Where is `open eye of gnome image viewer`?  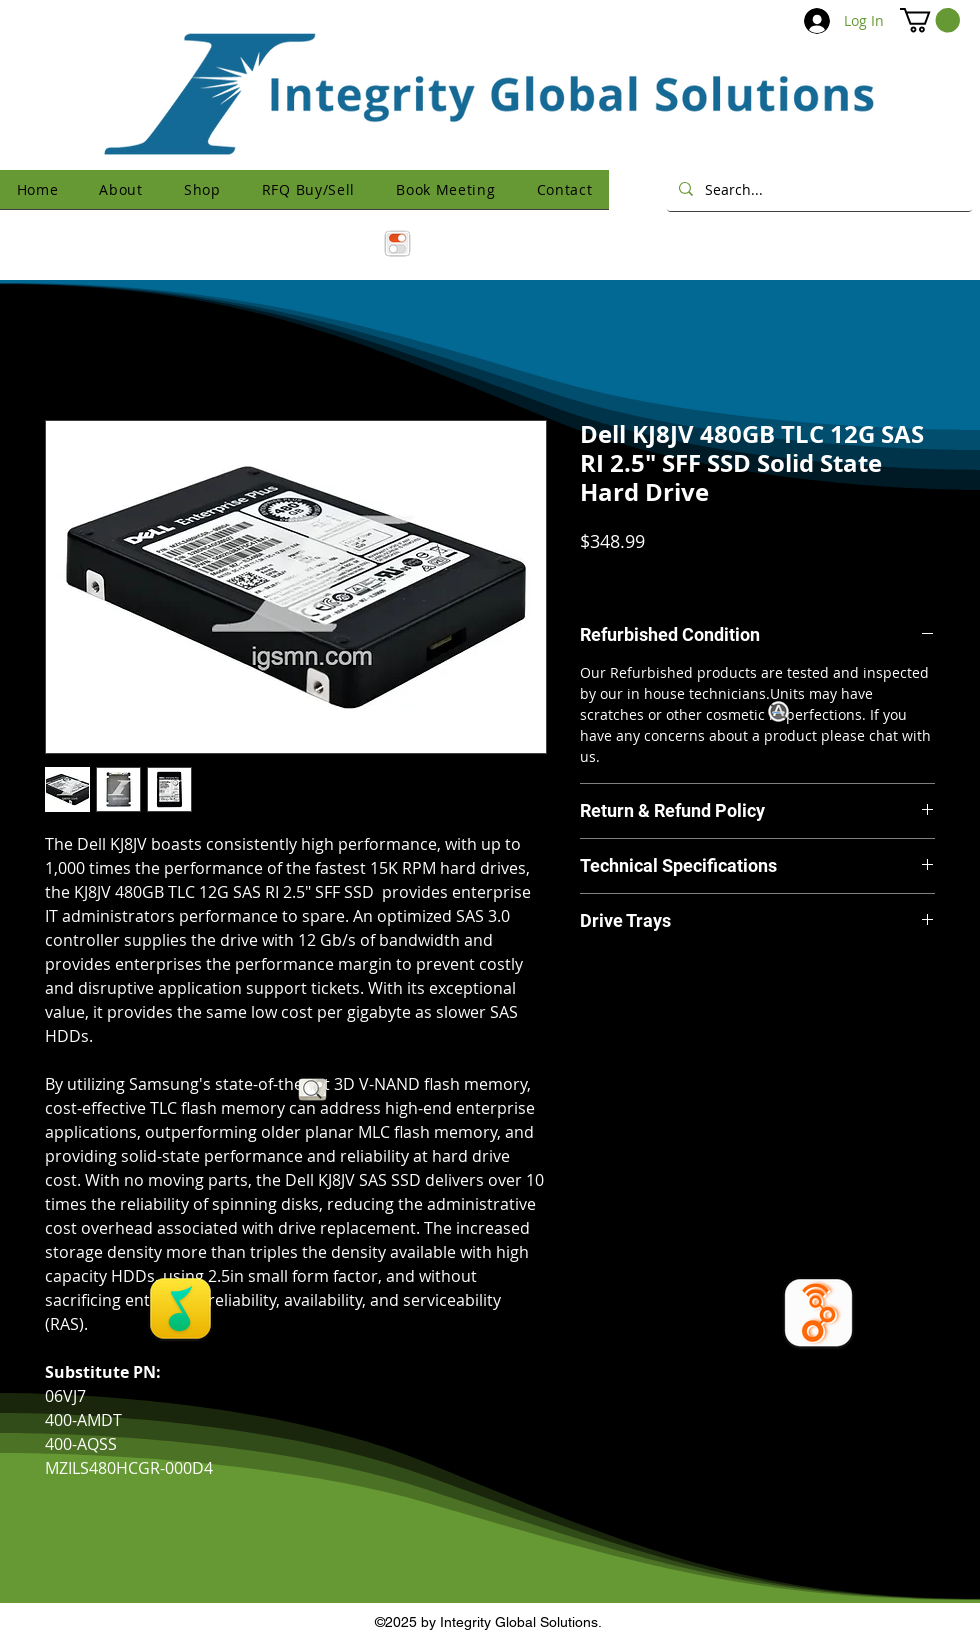 open eye of gnome image viewer is located at coordinates (312, 1089).